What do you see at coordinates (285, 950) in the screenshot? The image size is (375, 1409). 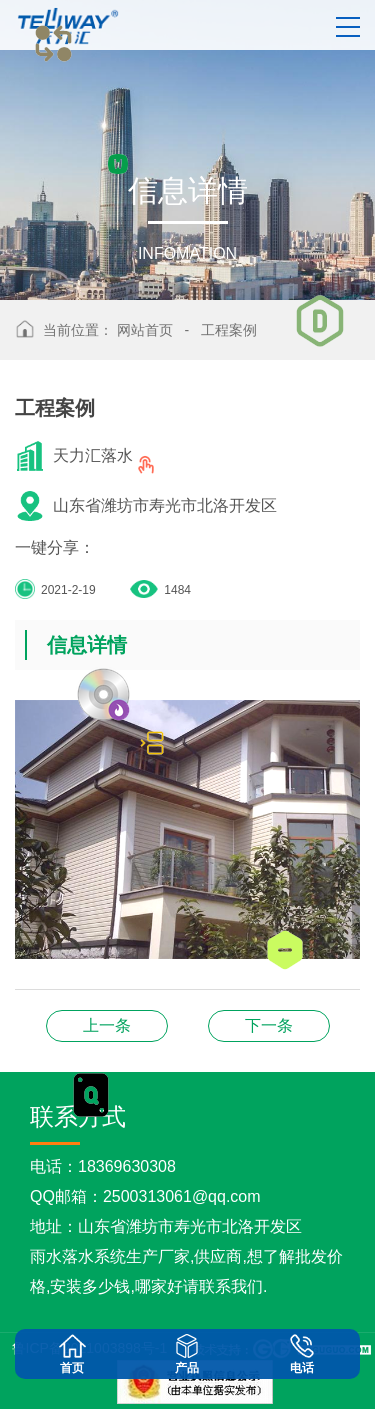 I see `remove item from collection` at bounding box center [285, 950].